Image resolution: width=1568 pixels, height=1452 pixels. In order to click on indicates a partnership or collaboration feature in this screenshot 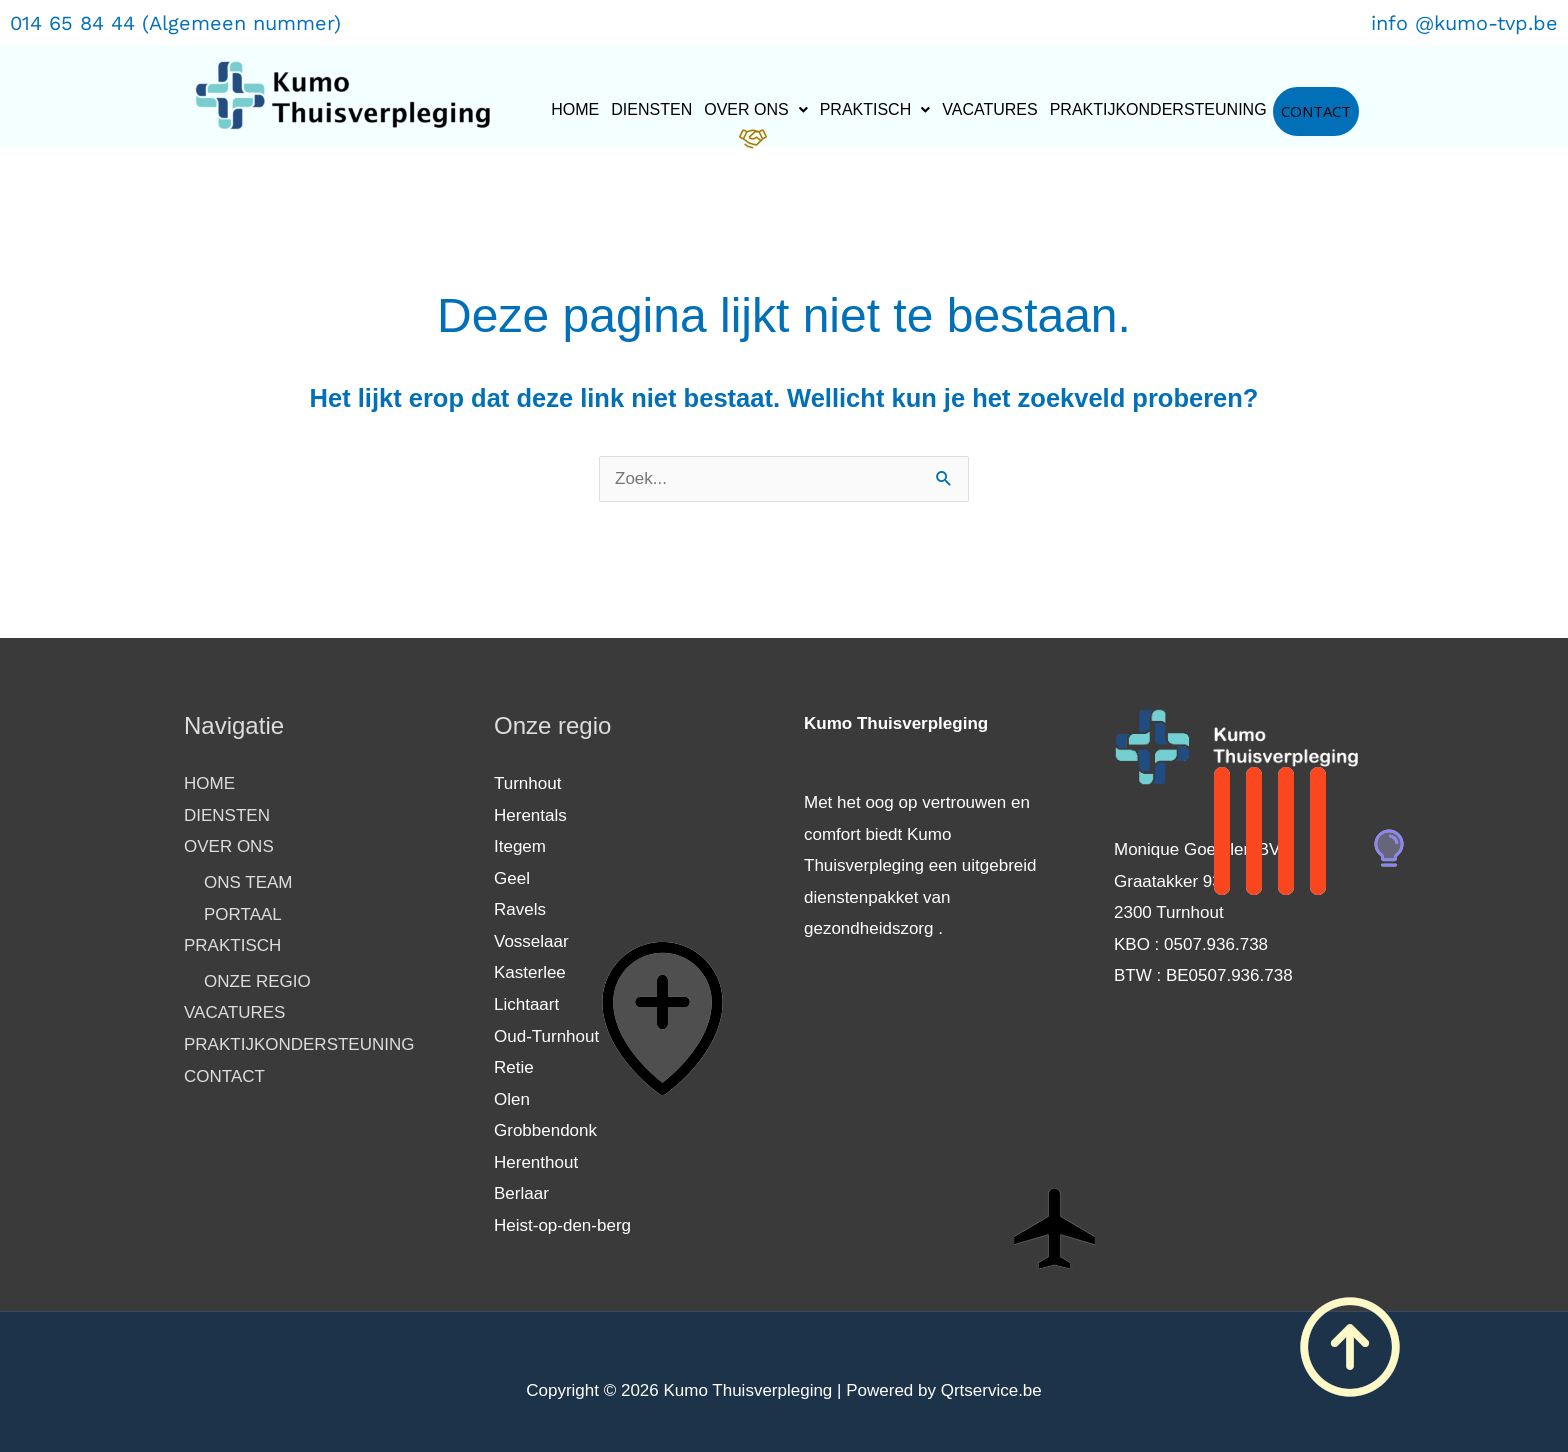, I will do `click(753, 138)`.